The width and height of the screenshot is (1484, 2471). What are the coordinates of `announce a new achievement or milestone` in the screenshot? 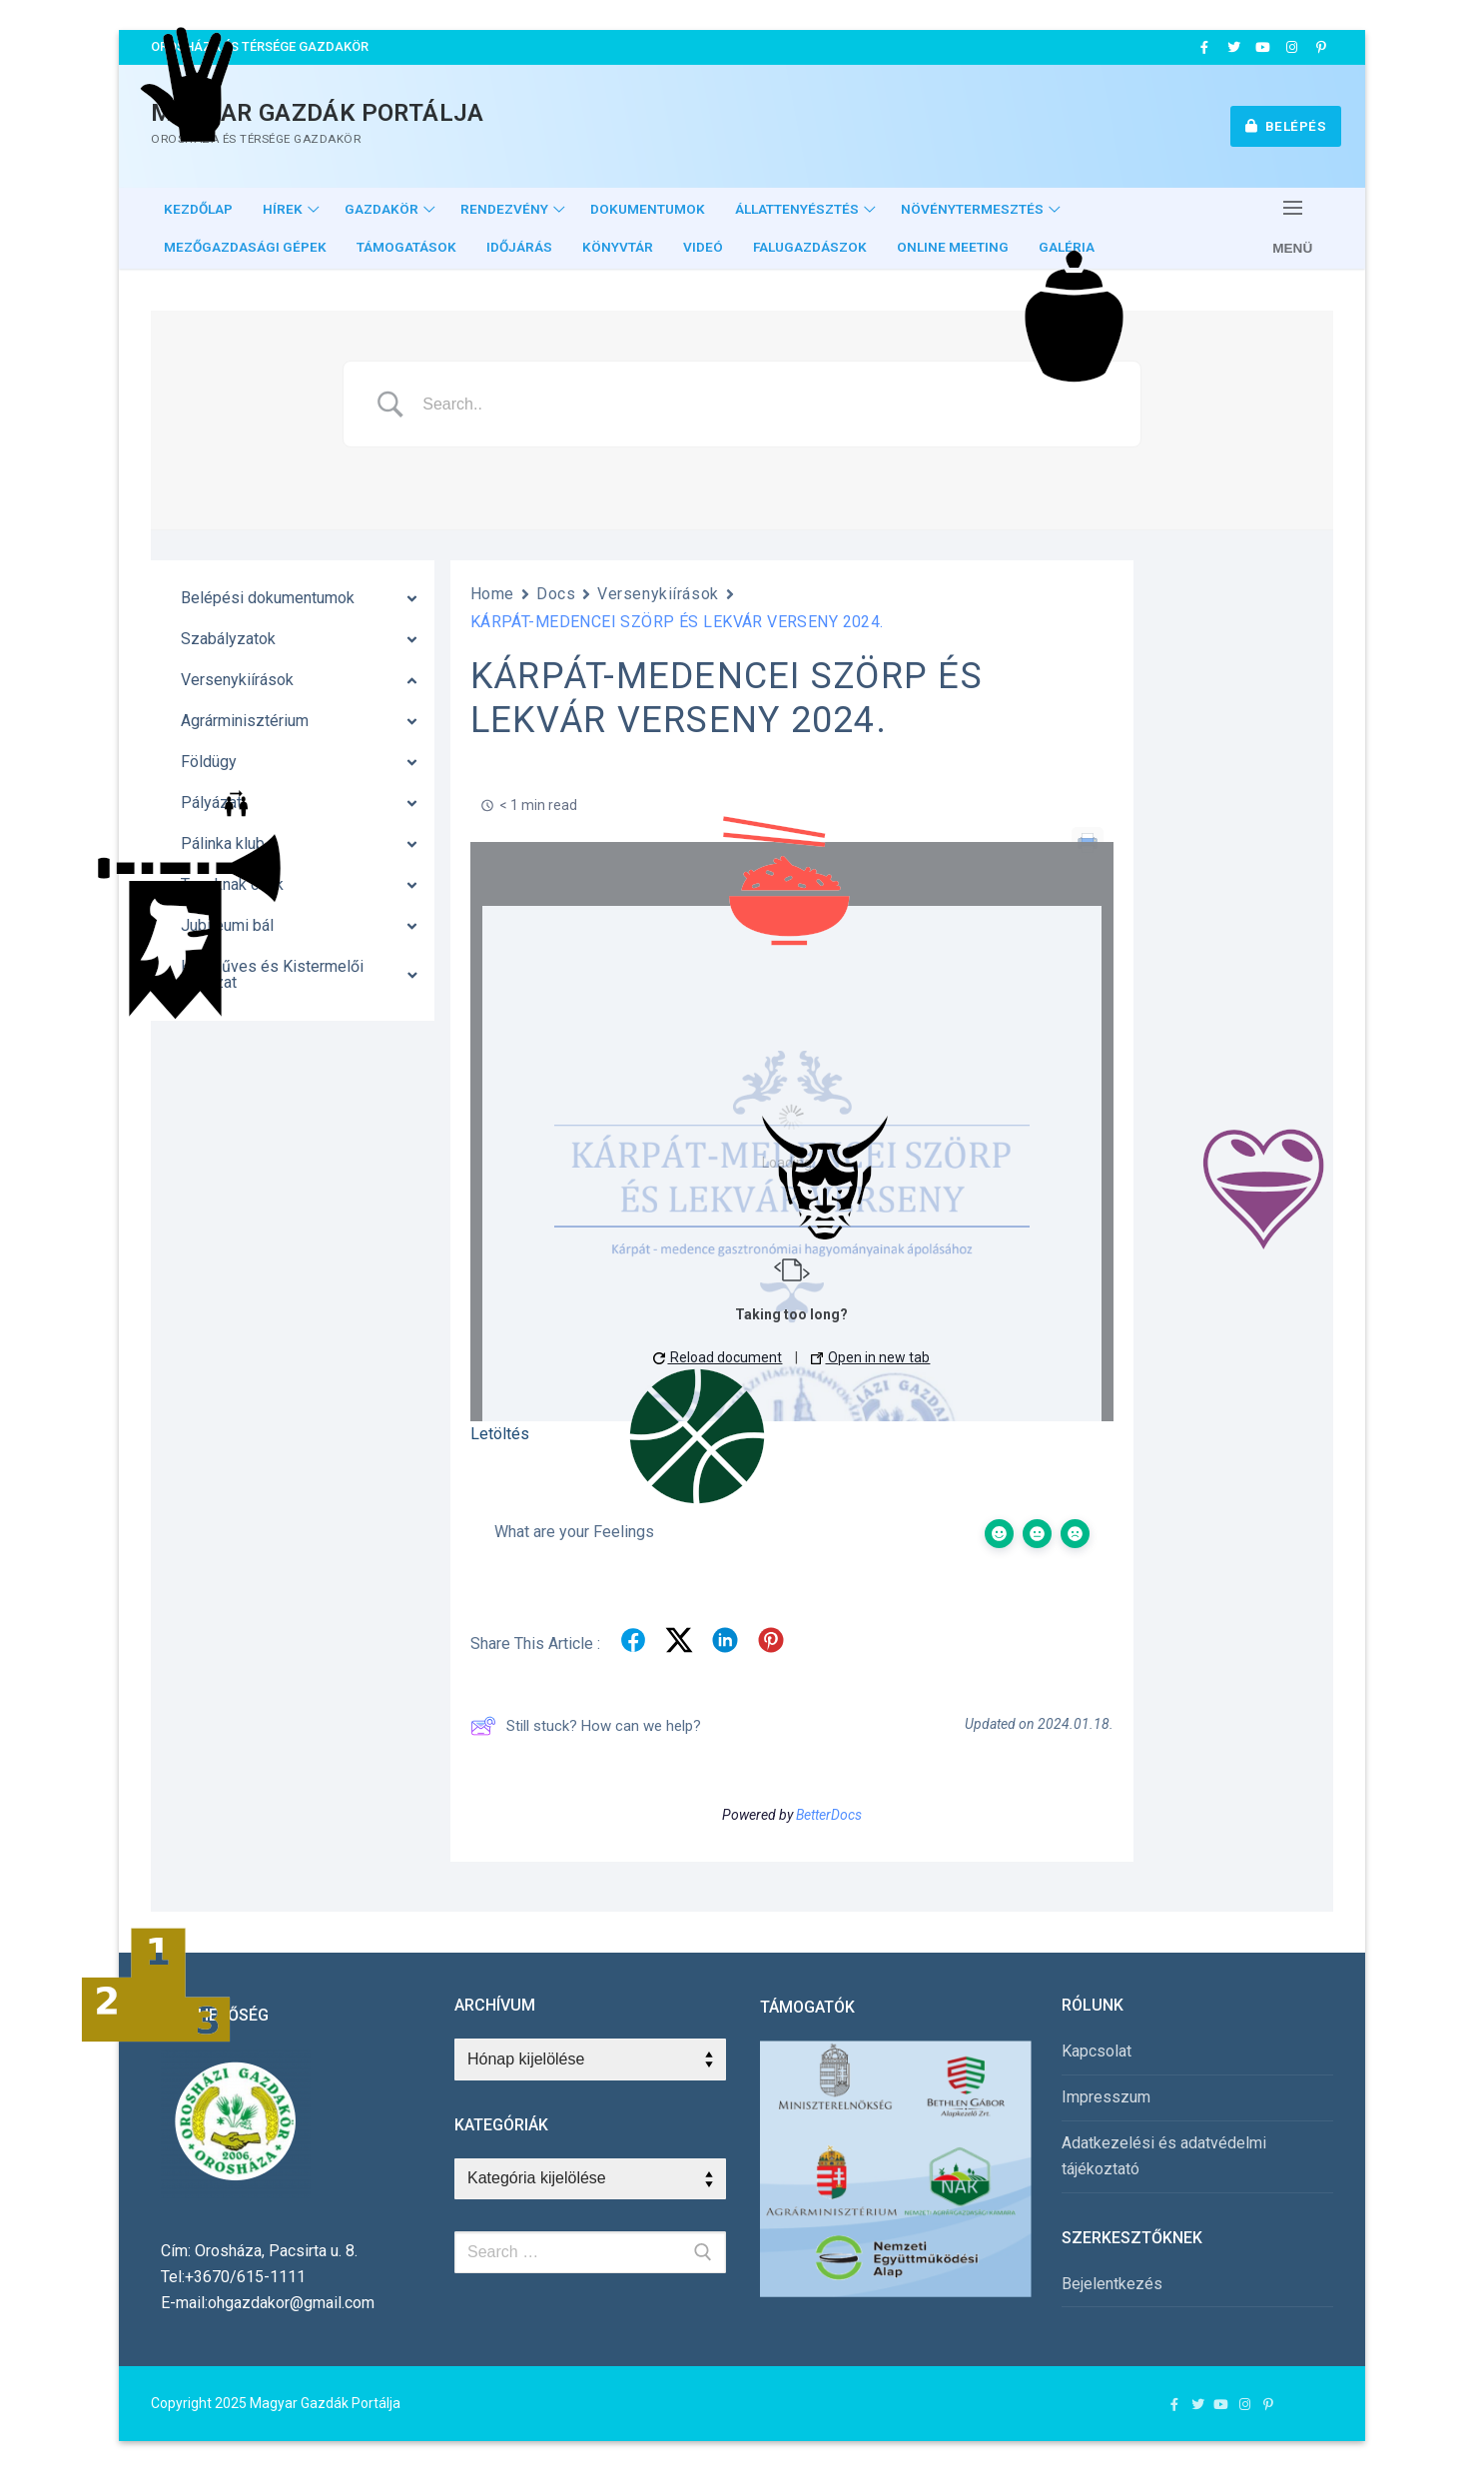 It's located at (189, 926).